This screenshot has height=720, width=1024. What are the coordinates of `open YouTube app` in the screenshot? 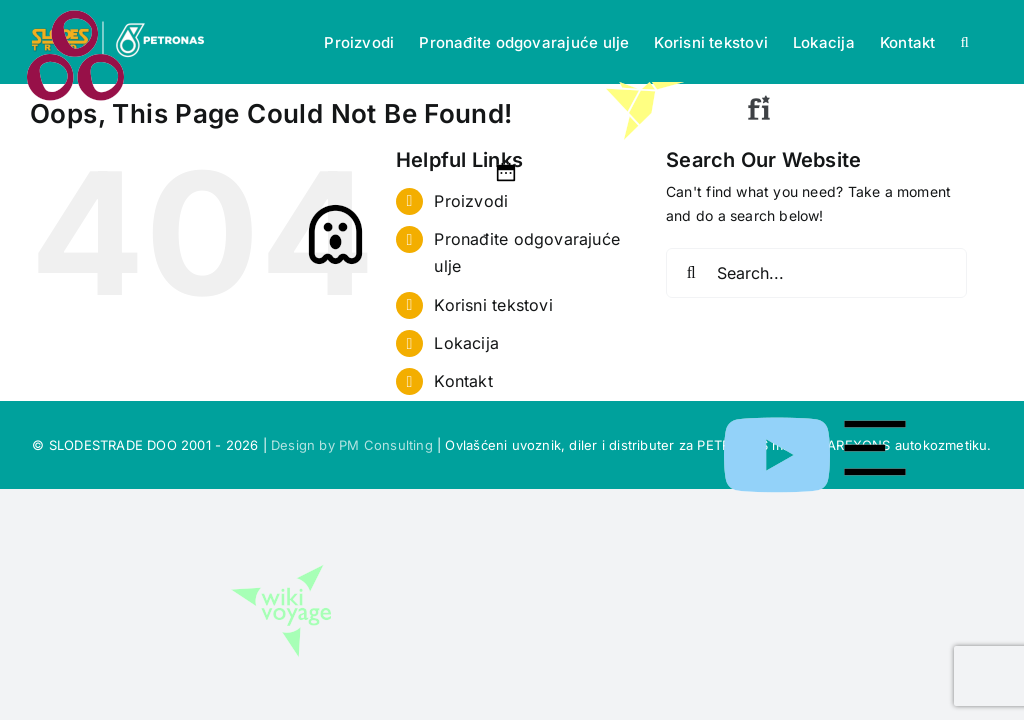 It's located at (777, 455).